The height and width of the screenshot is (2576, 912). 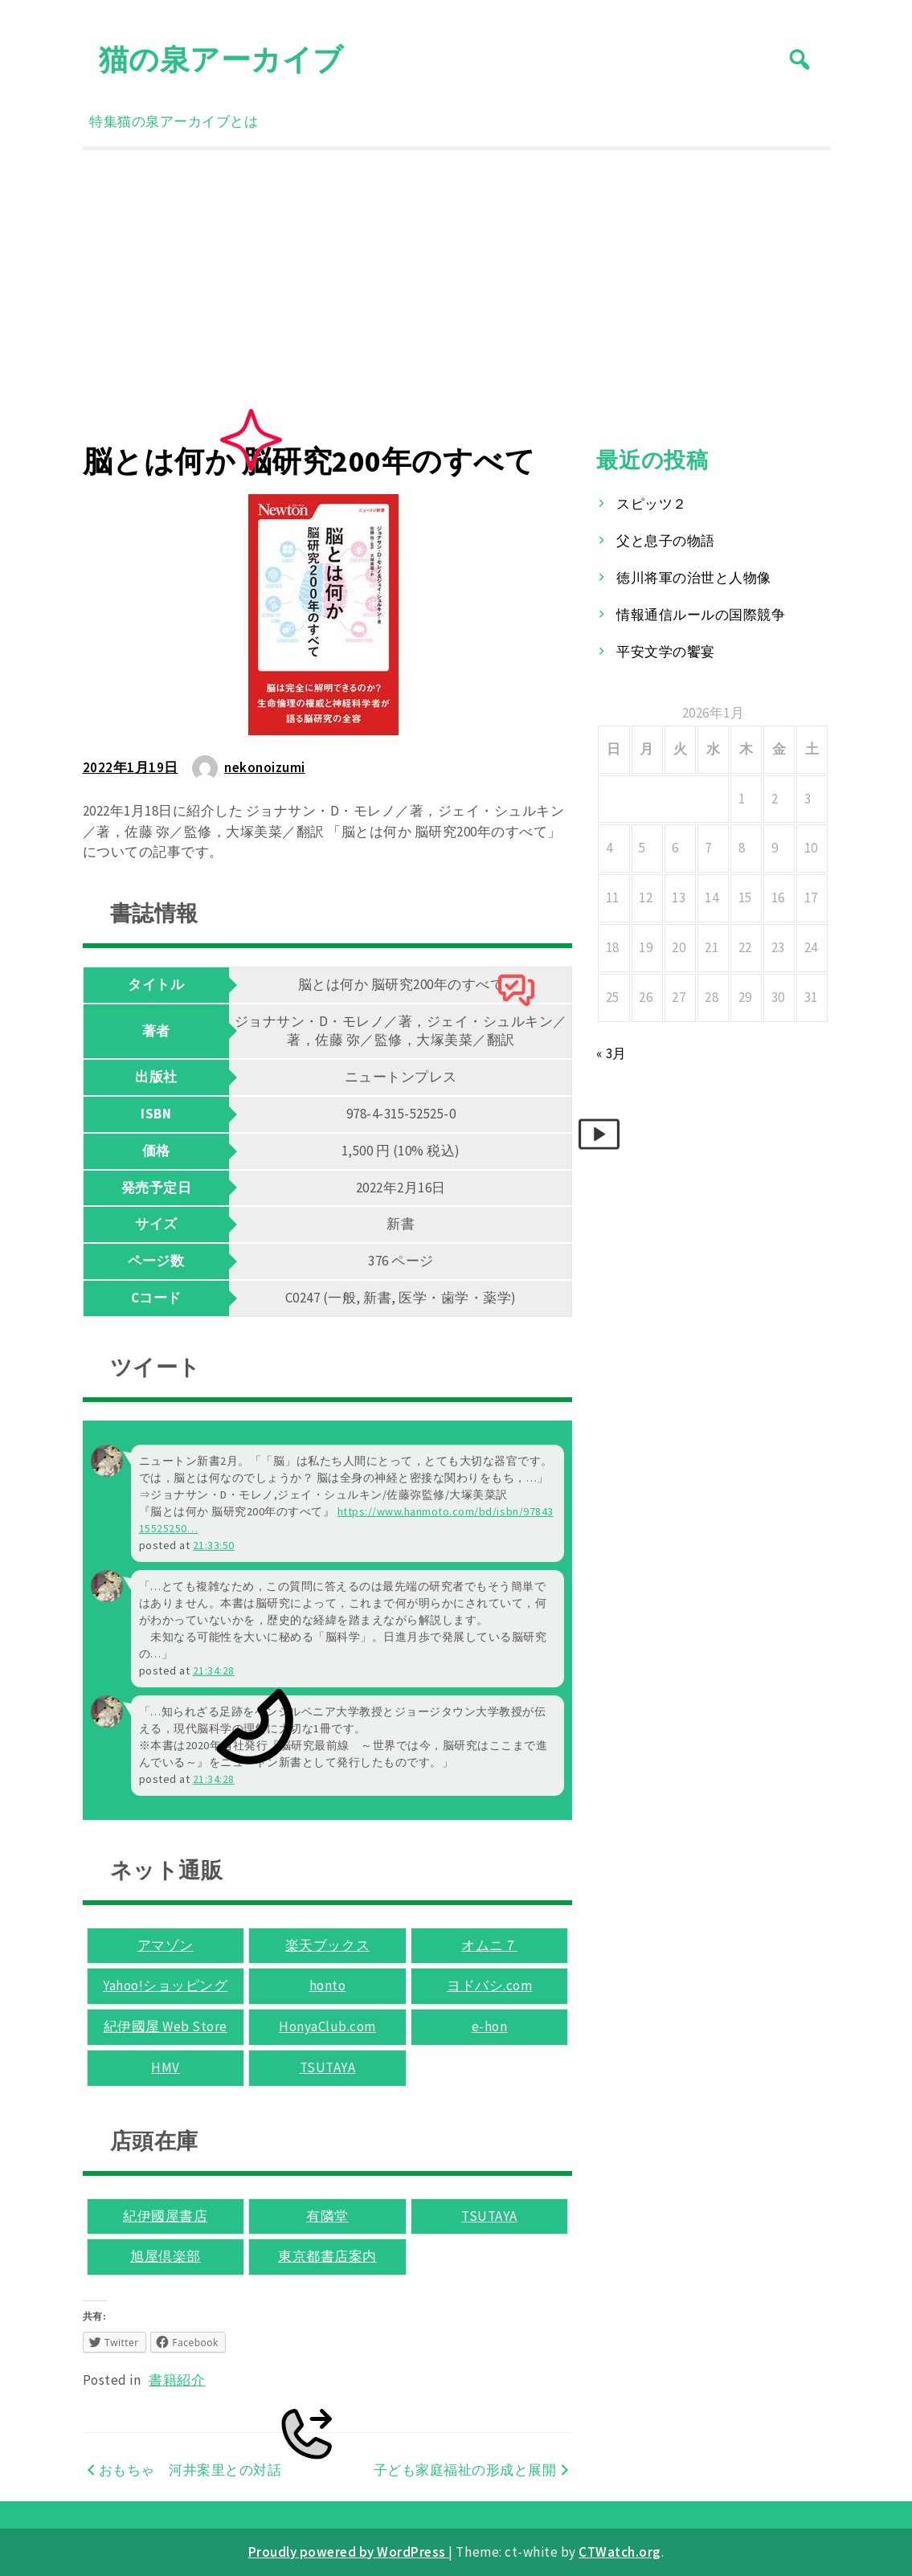 What do you see at coordinates (516, 990) in the screenshot?
I see `indicates a discussion thread has been closed` at bounding box center [516, 990].